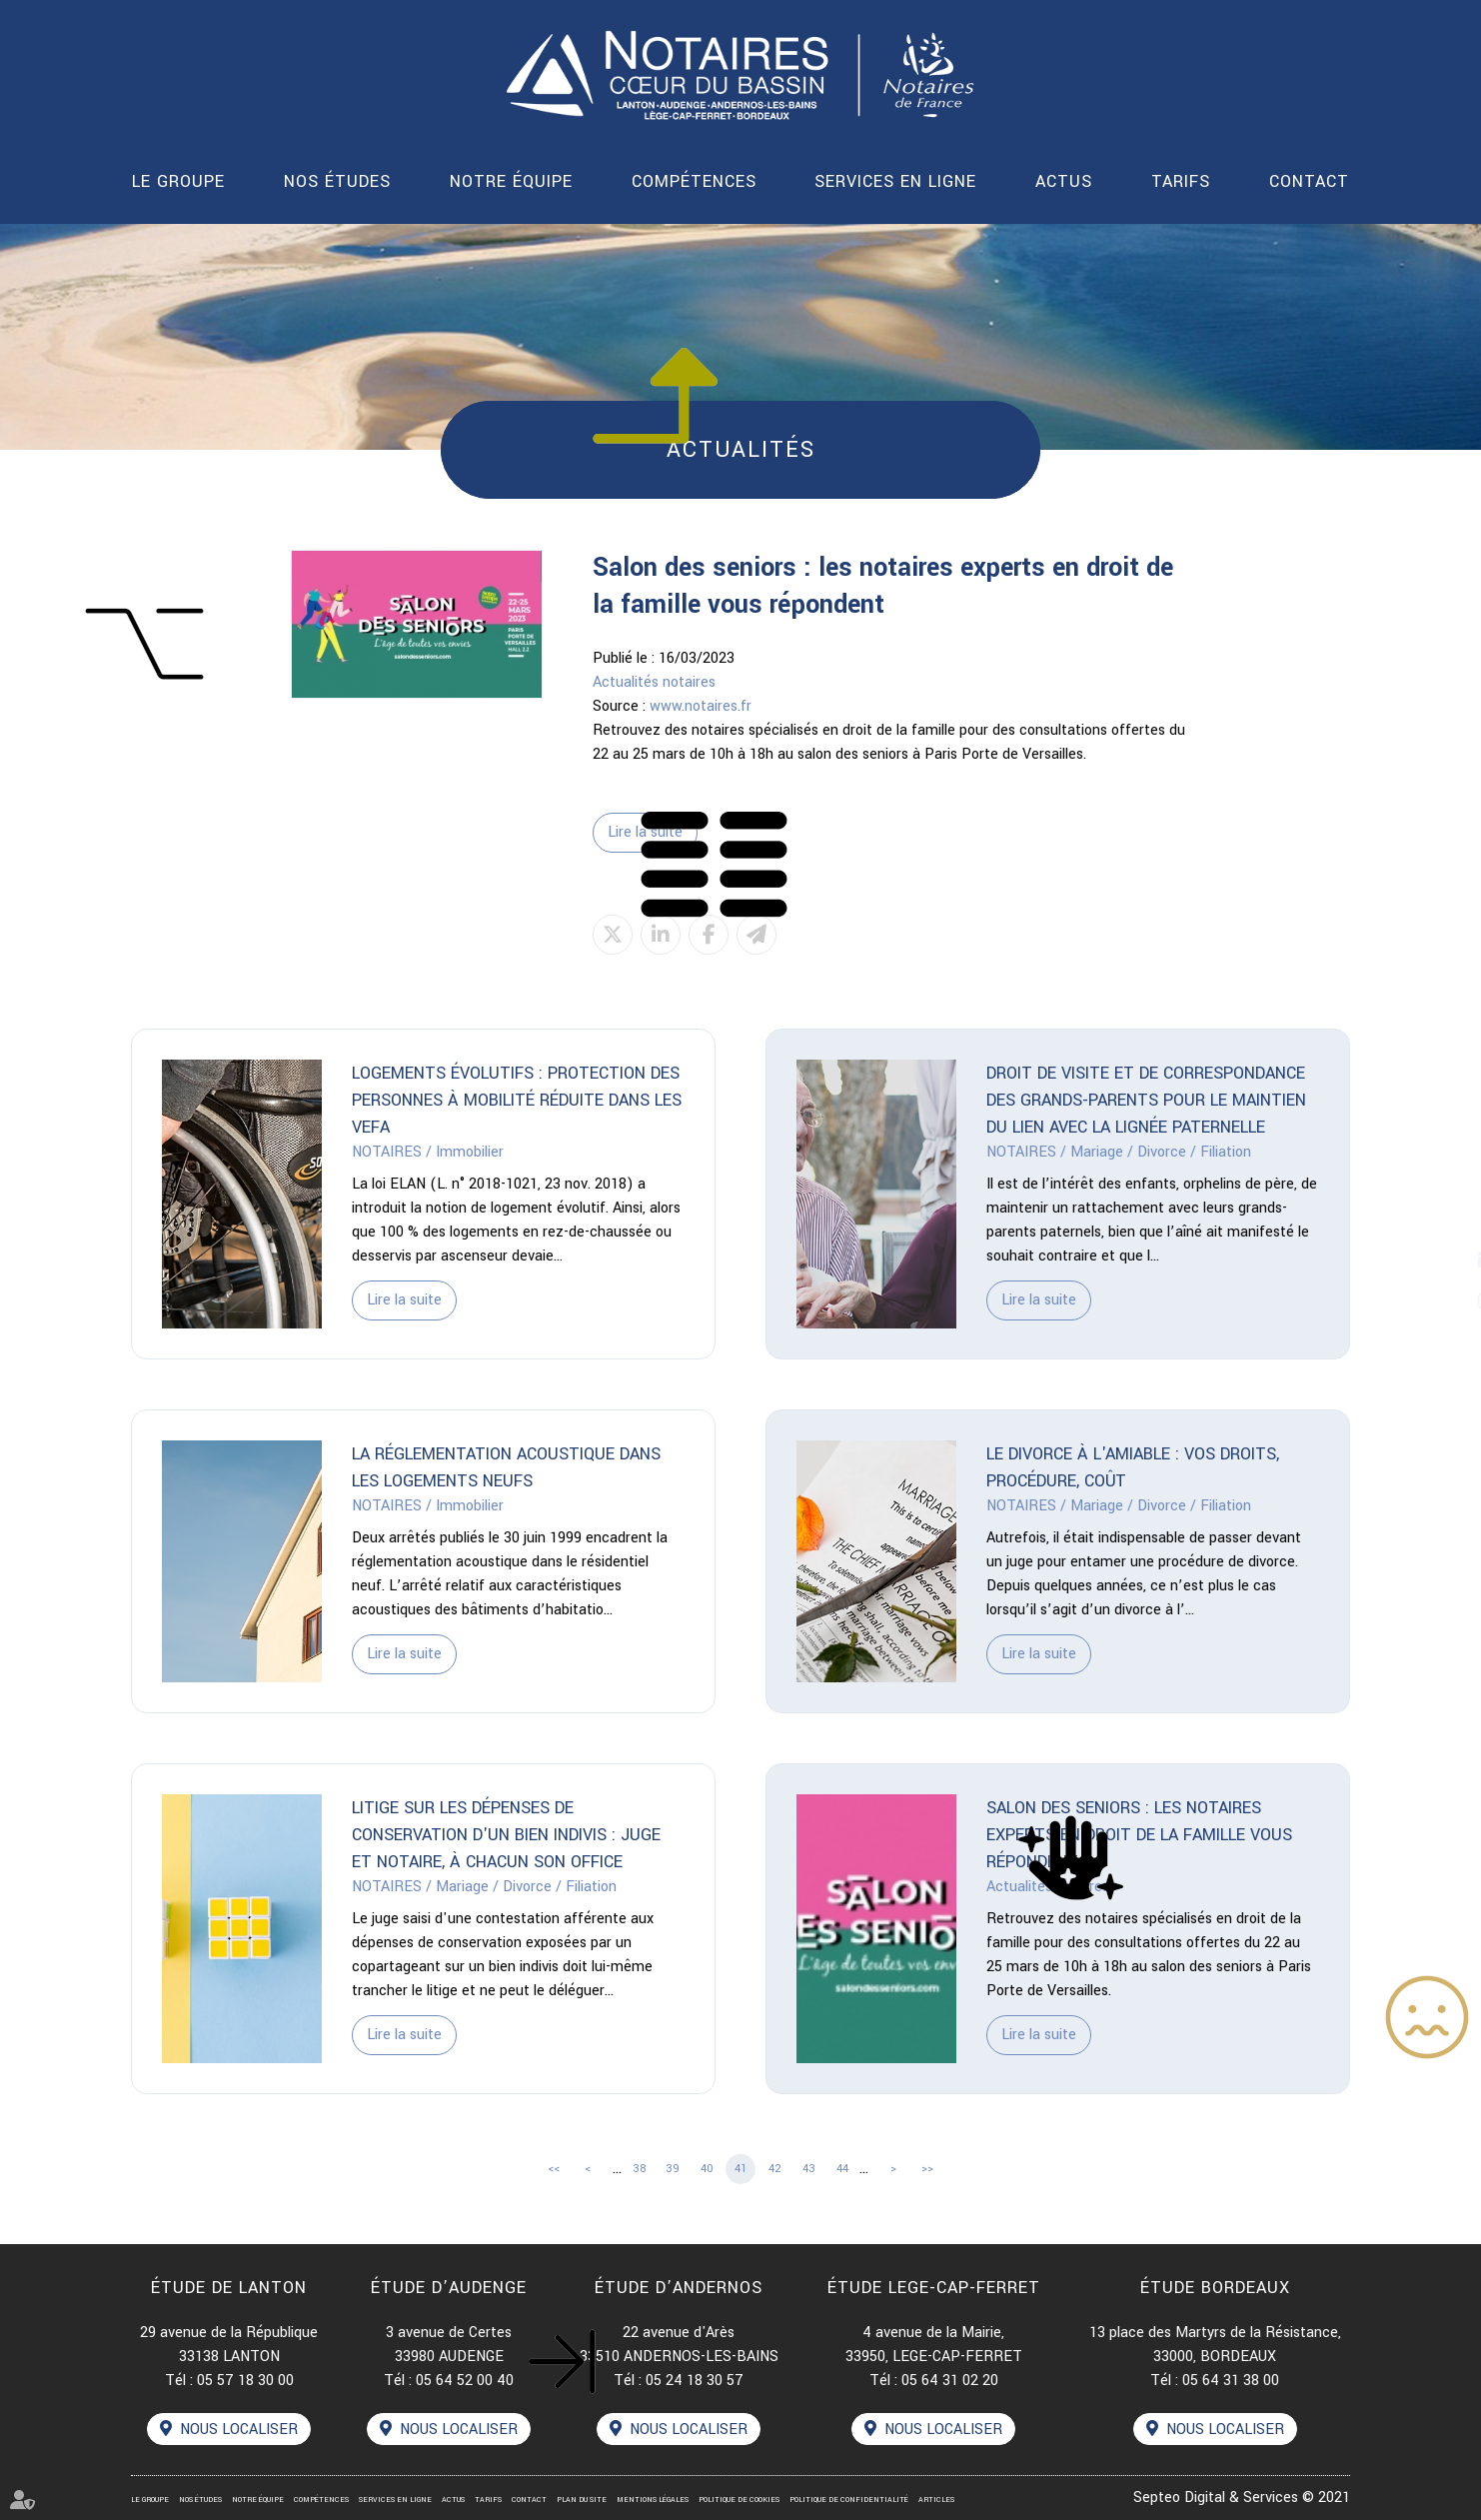 Image resolution: width=1481 pixels, height=2520 pixels. What do you see at coordinates (563, 2361) in the screenshot?
I see `navigate to the next item or page` at bounding box center [563, 2361].